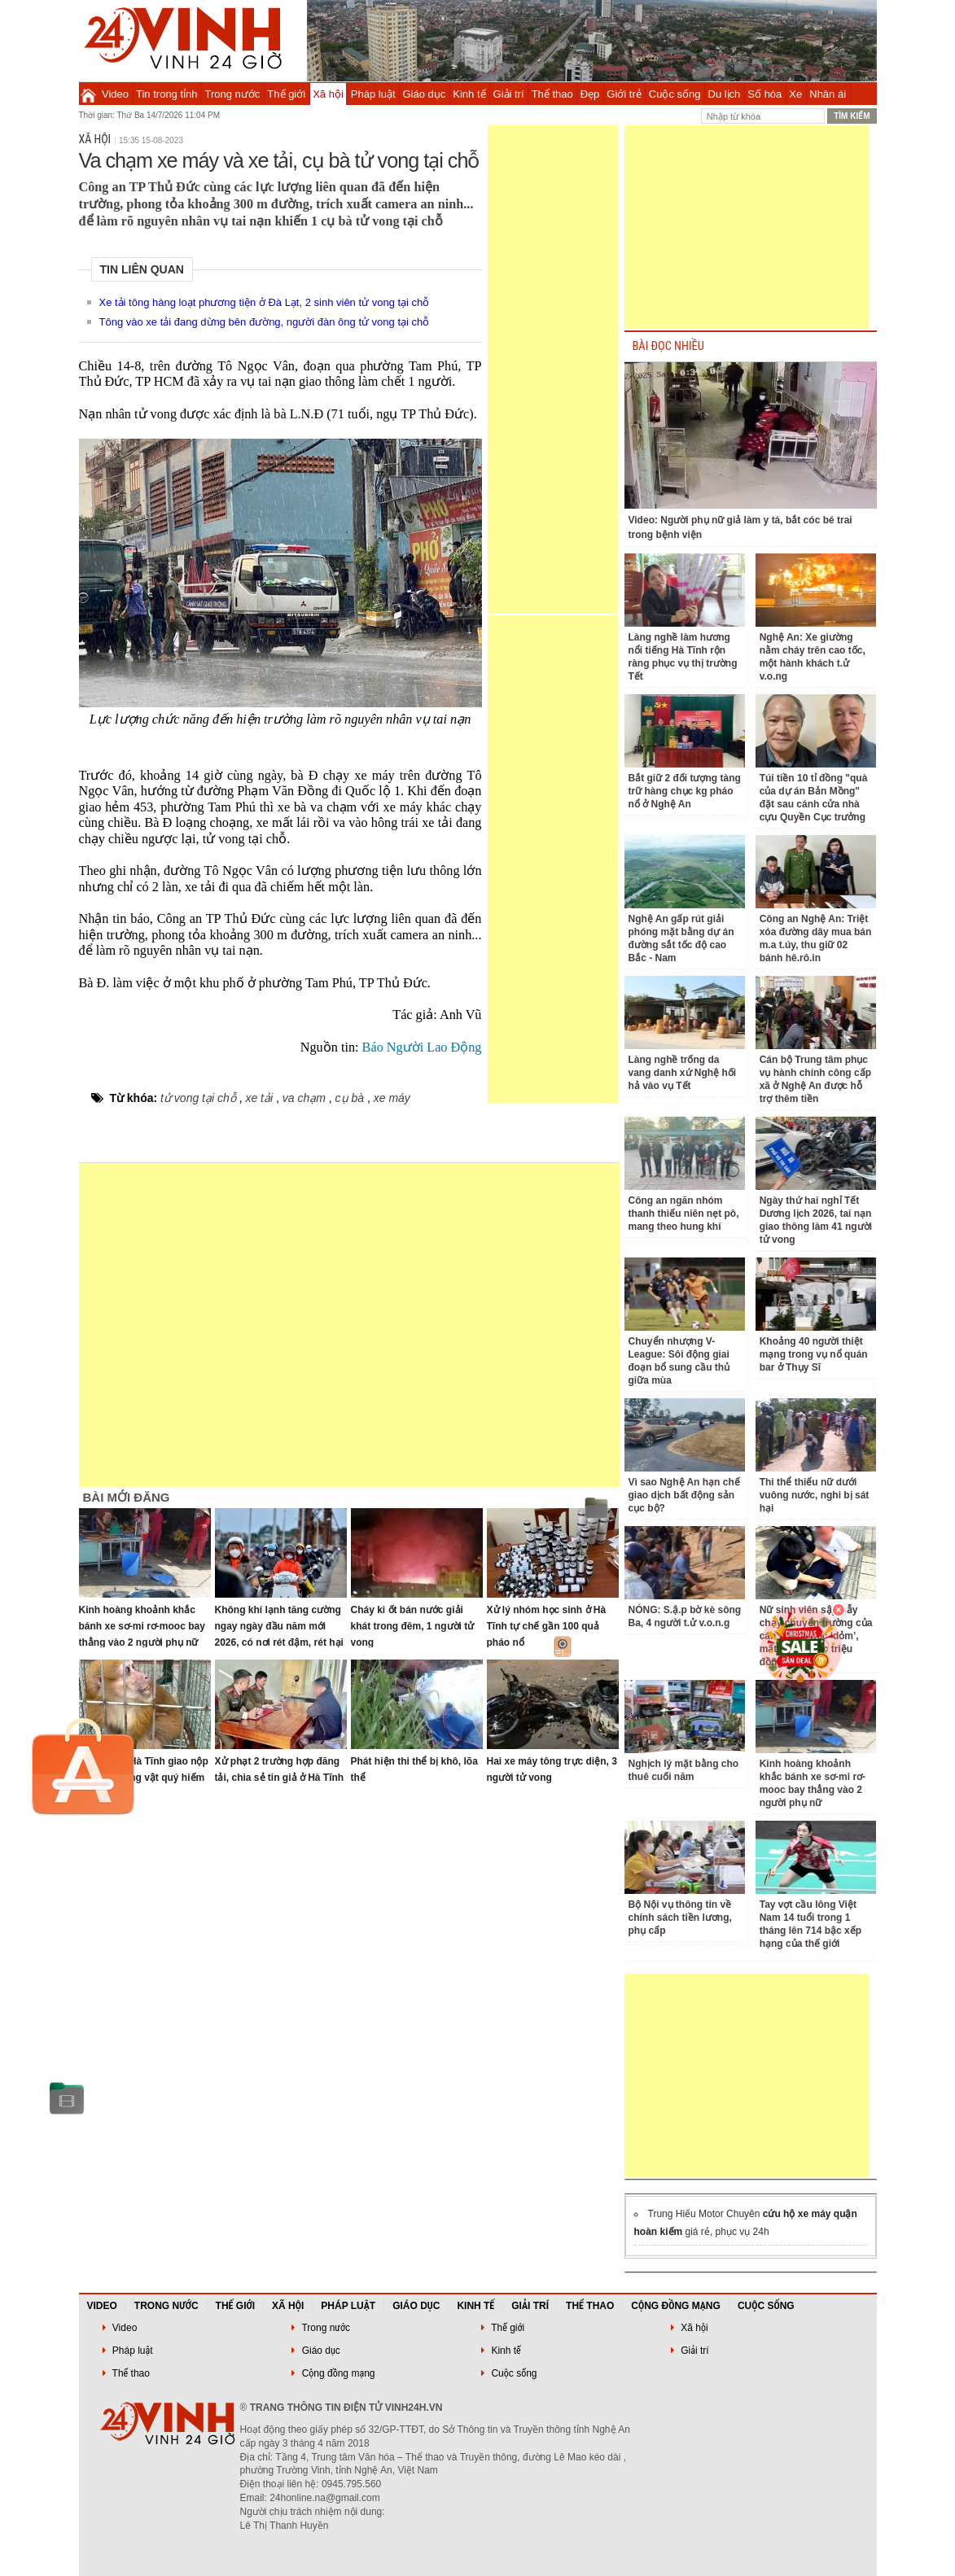  I want to click on open the software store to browse and install applications, so click(83, 1774).